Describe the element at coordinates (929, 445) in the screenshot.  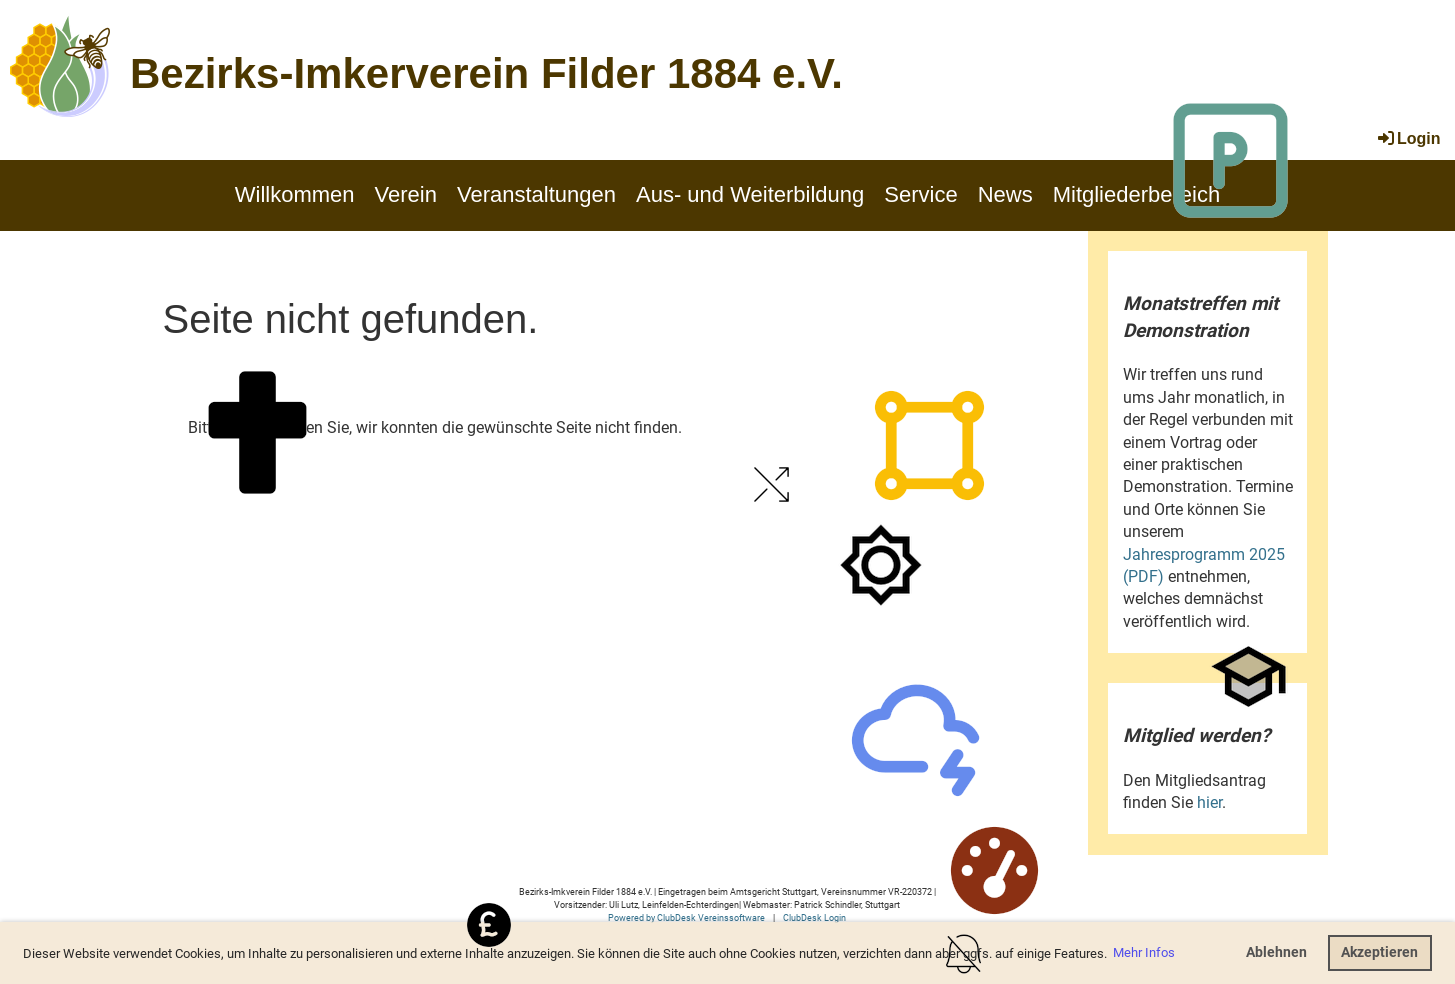
I see `access shape tools or drawing options` at that location.